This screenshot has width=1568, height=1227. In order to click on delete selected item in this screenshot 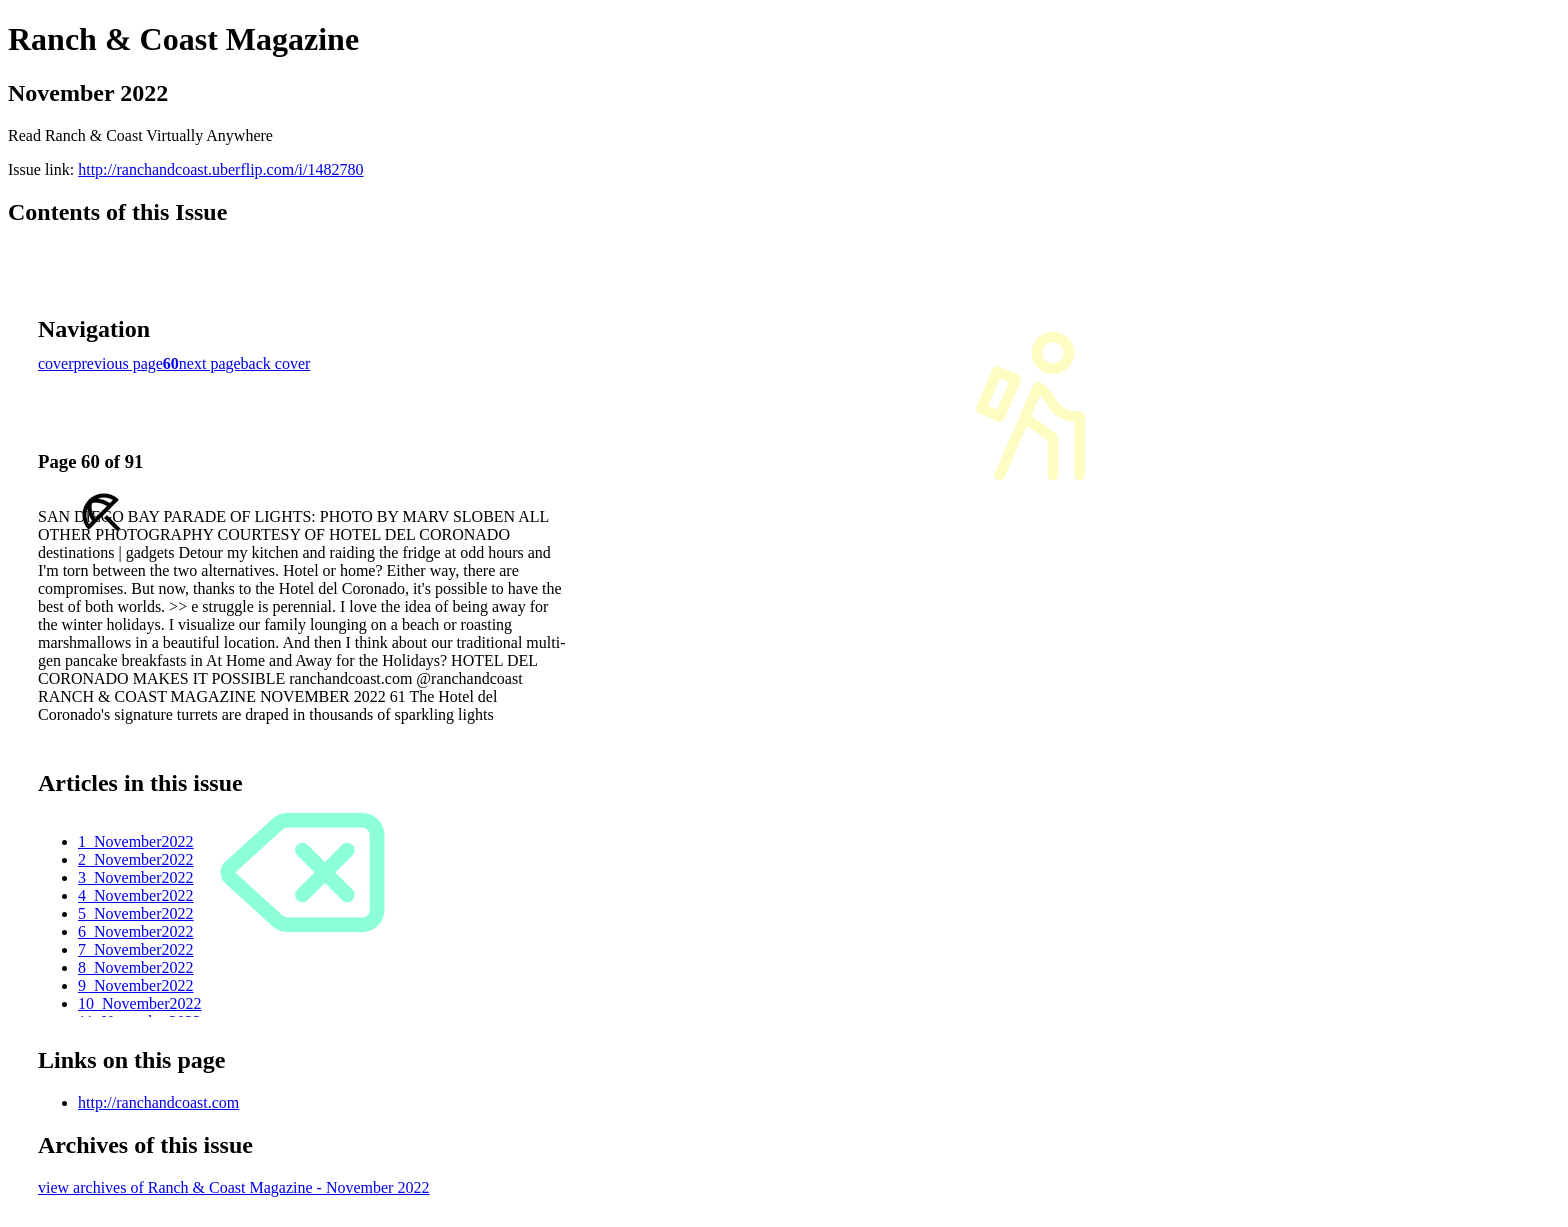, I will do `click(302, 872)`.